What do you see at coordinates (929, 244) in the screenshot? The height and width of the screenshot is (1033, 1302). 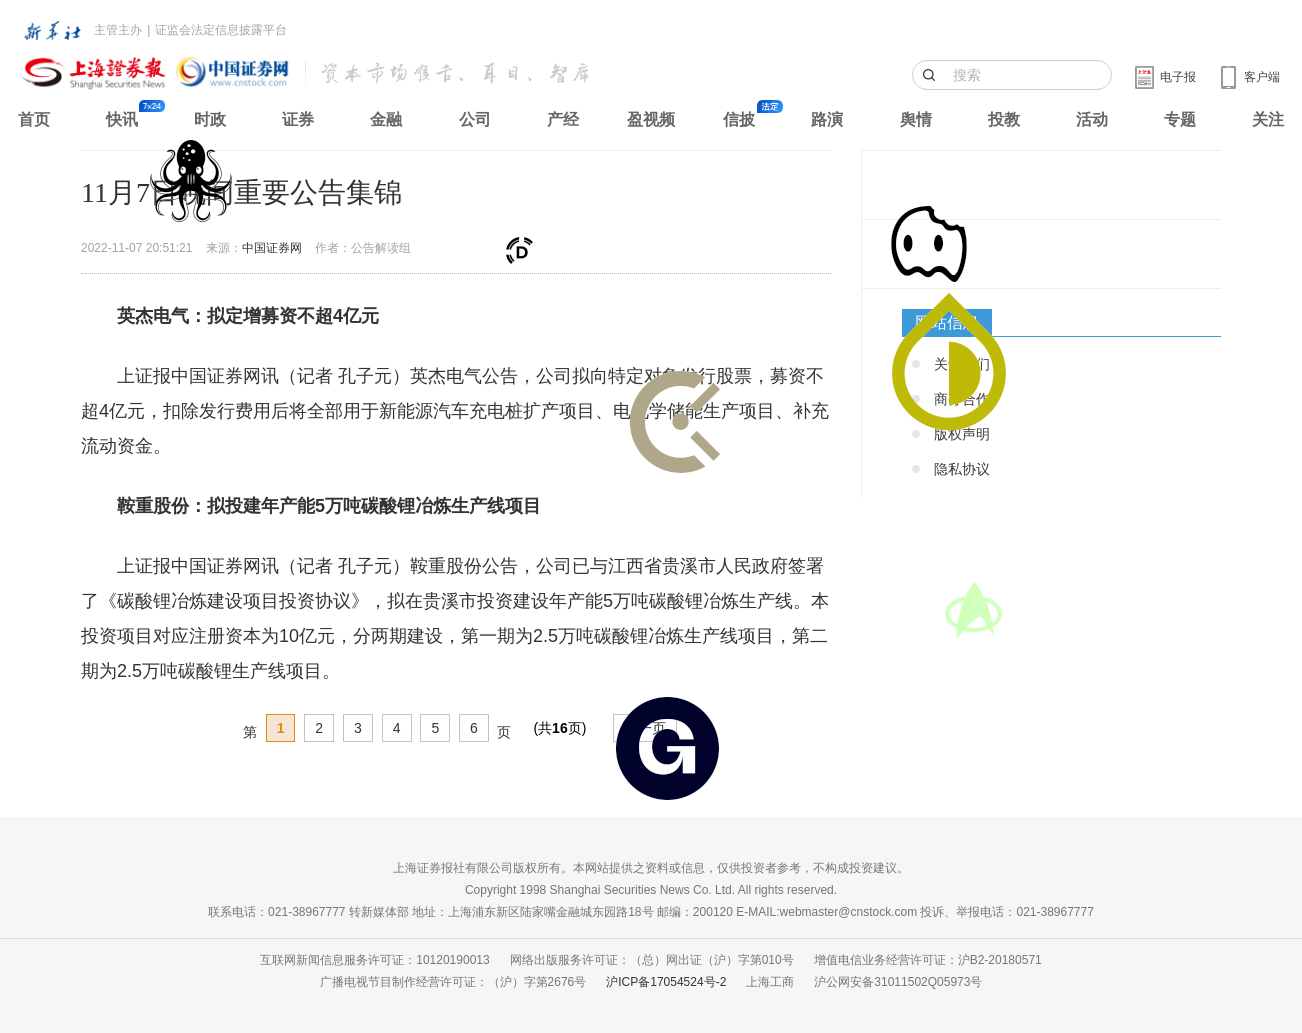 I see `open the aiqfome food delivery app` at bounding box center [929, 244].